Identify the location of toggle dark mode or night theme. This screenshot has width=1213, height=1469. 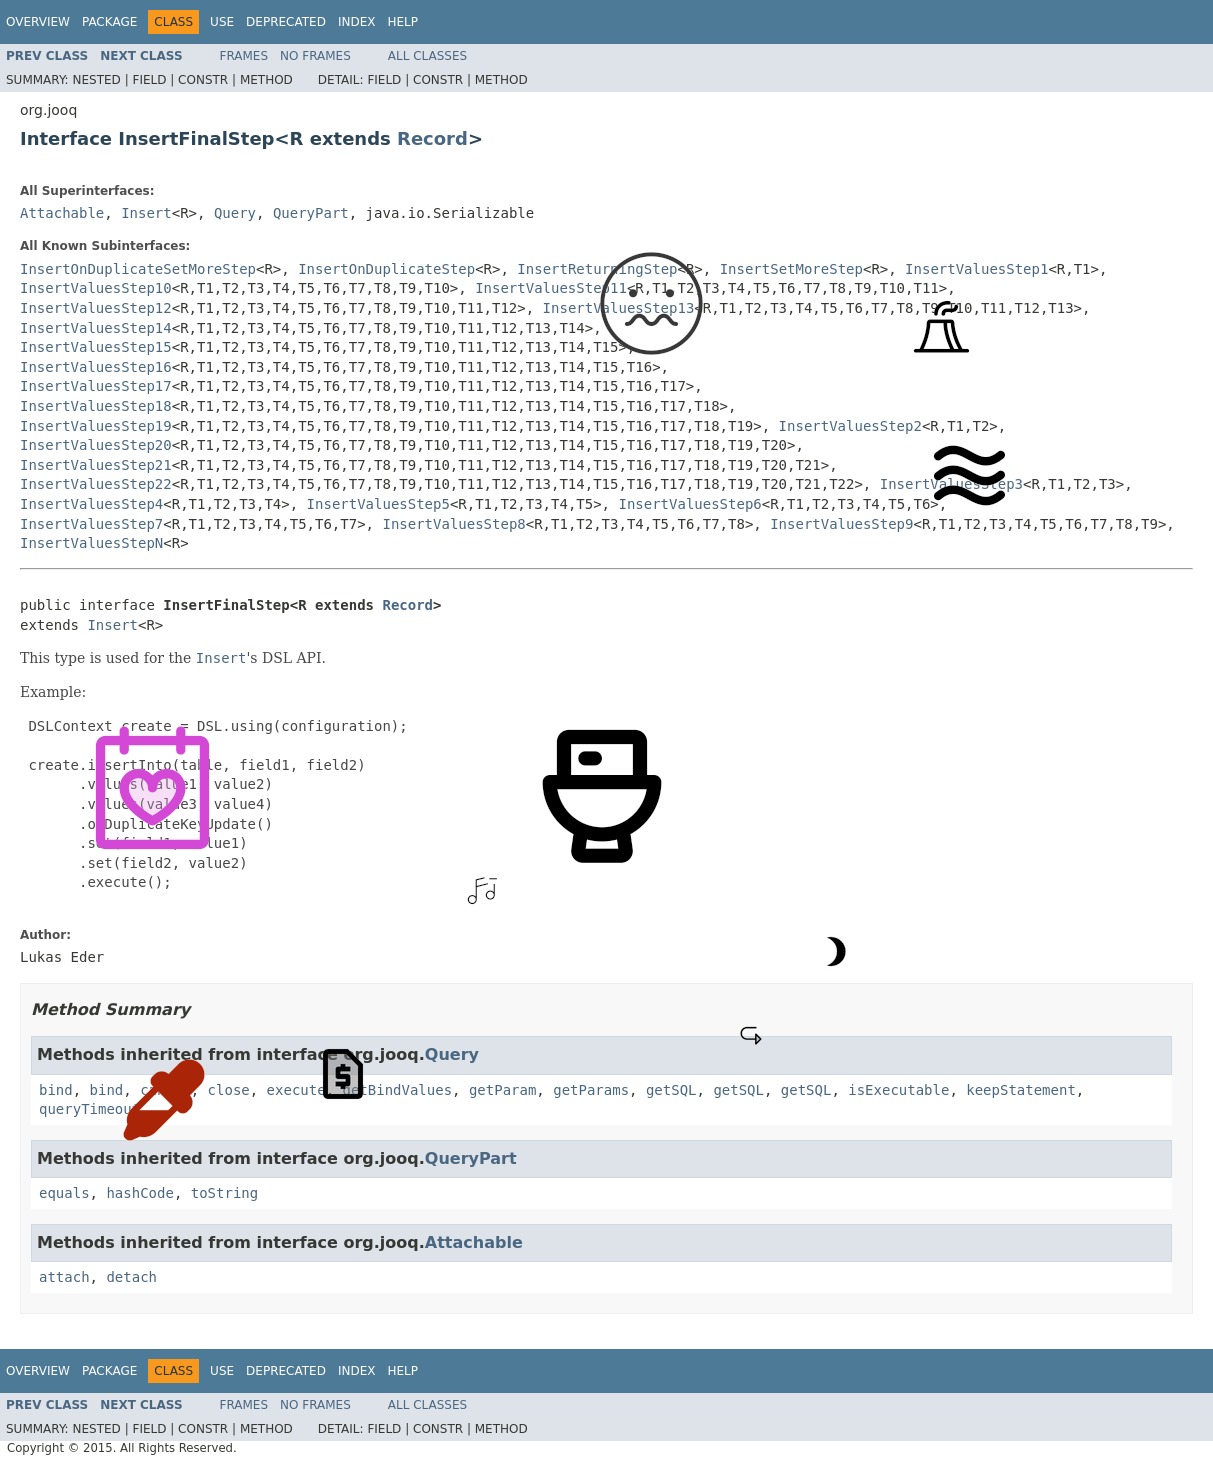
(835, 951).